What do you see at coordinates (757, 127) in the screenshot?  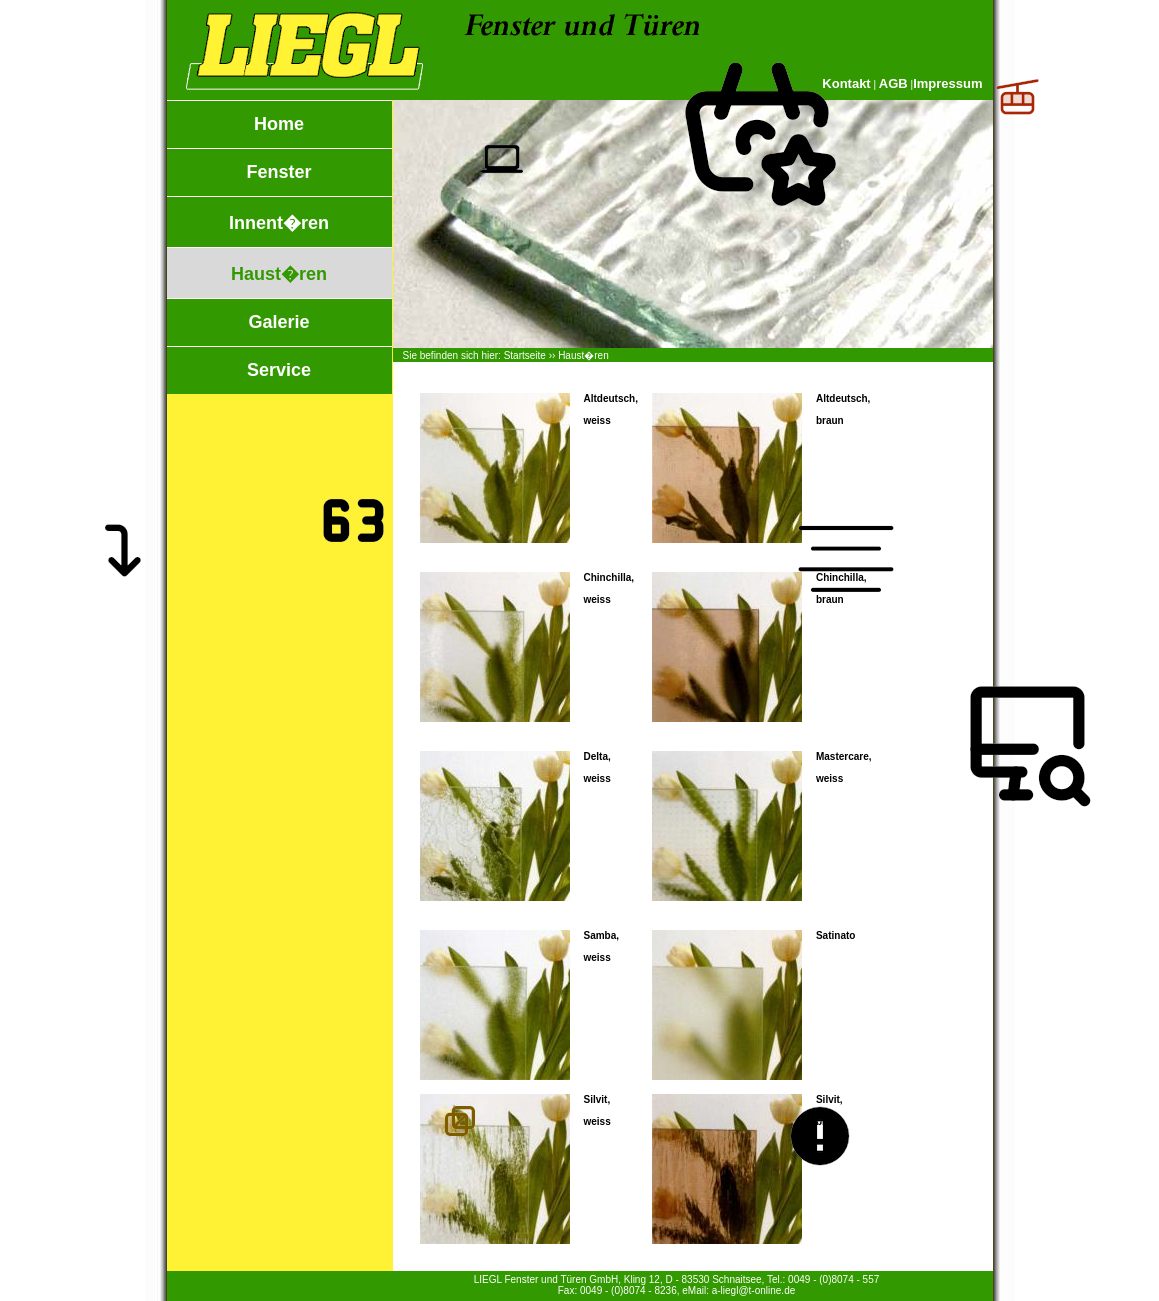 I see `add item to favorites from cart` at bounding box center [757, 127].